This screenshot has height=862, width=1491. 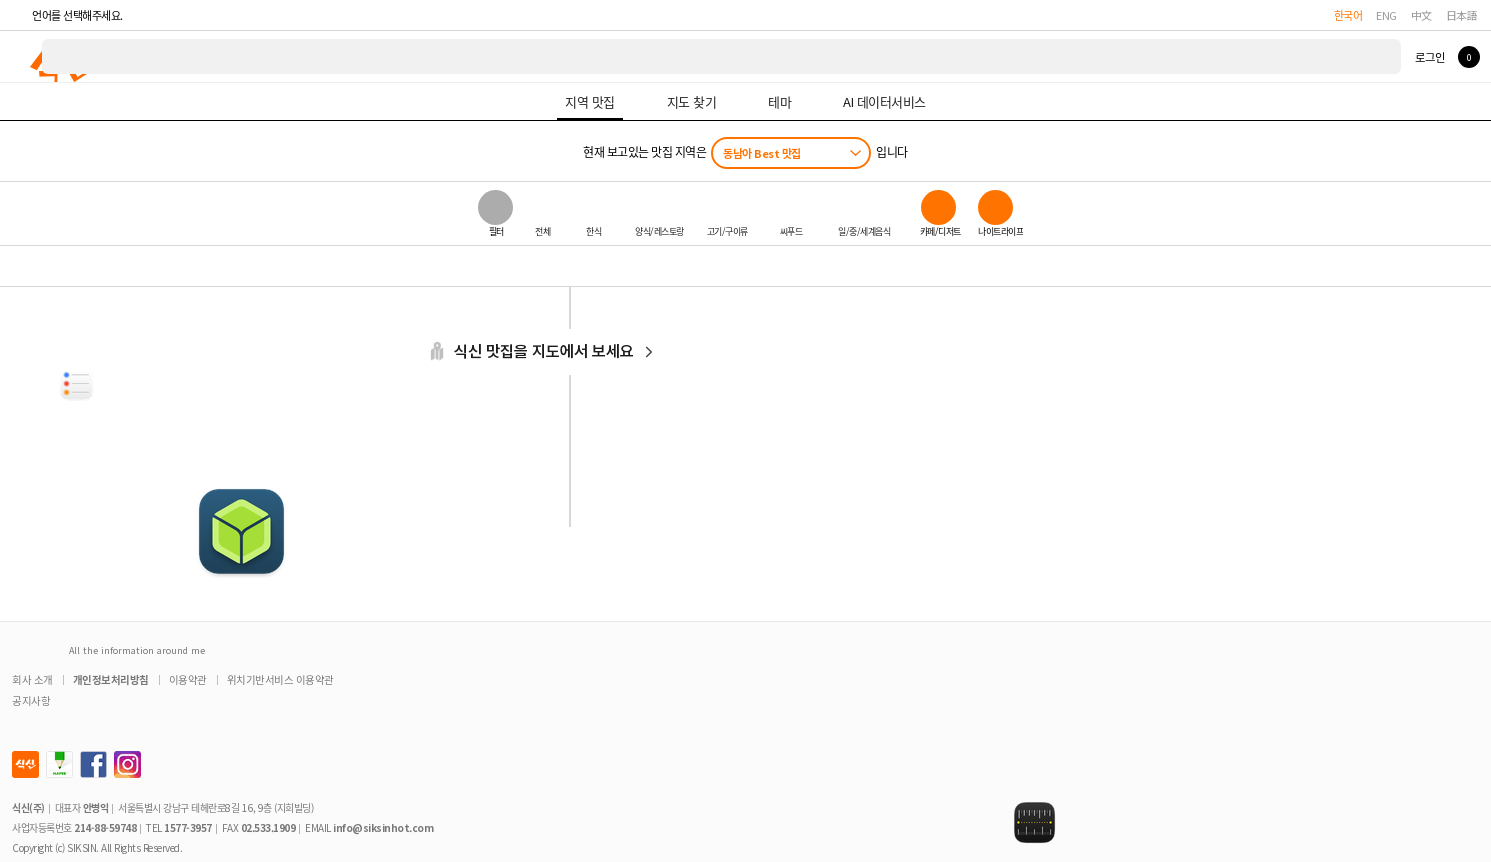 What do you see at coordinates (241, 531) in the screenshot?
I see `open balenaEtcher to flash OS images` at bounding box center [241, 531].